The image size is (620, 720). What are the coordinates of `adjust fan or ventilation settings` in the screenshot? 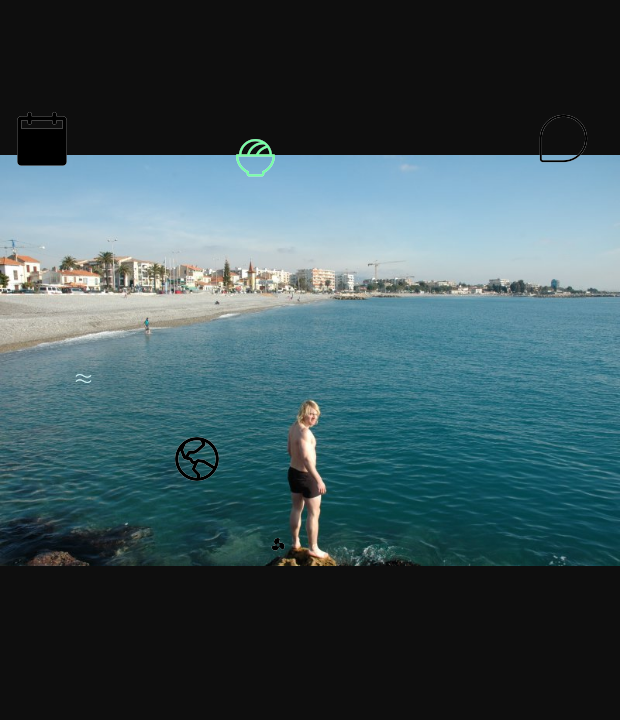 It's located at (278, 545).